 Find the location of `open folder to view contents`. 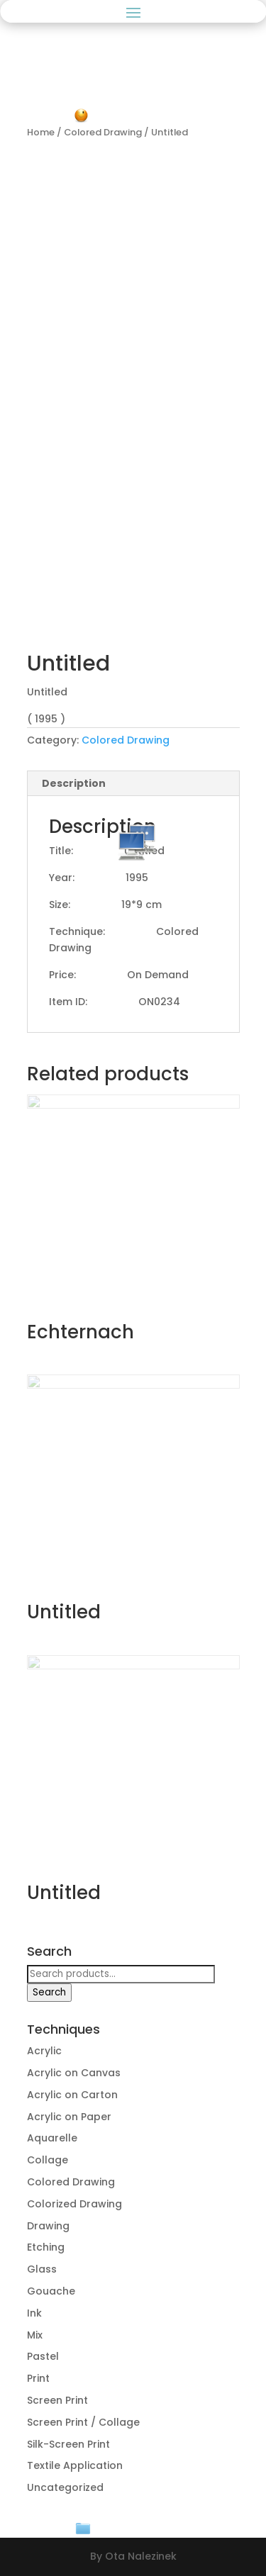

open folder to view contents is located at coordinates (83, 2529).